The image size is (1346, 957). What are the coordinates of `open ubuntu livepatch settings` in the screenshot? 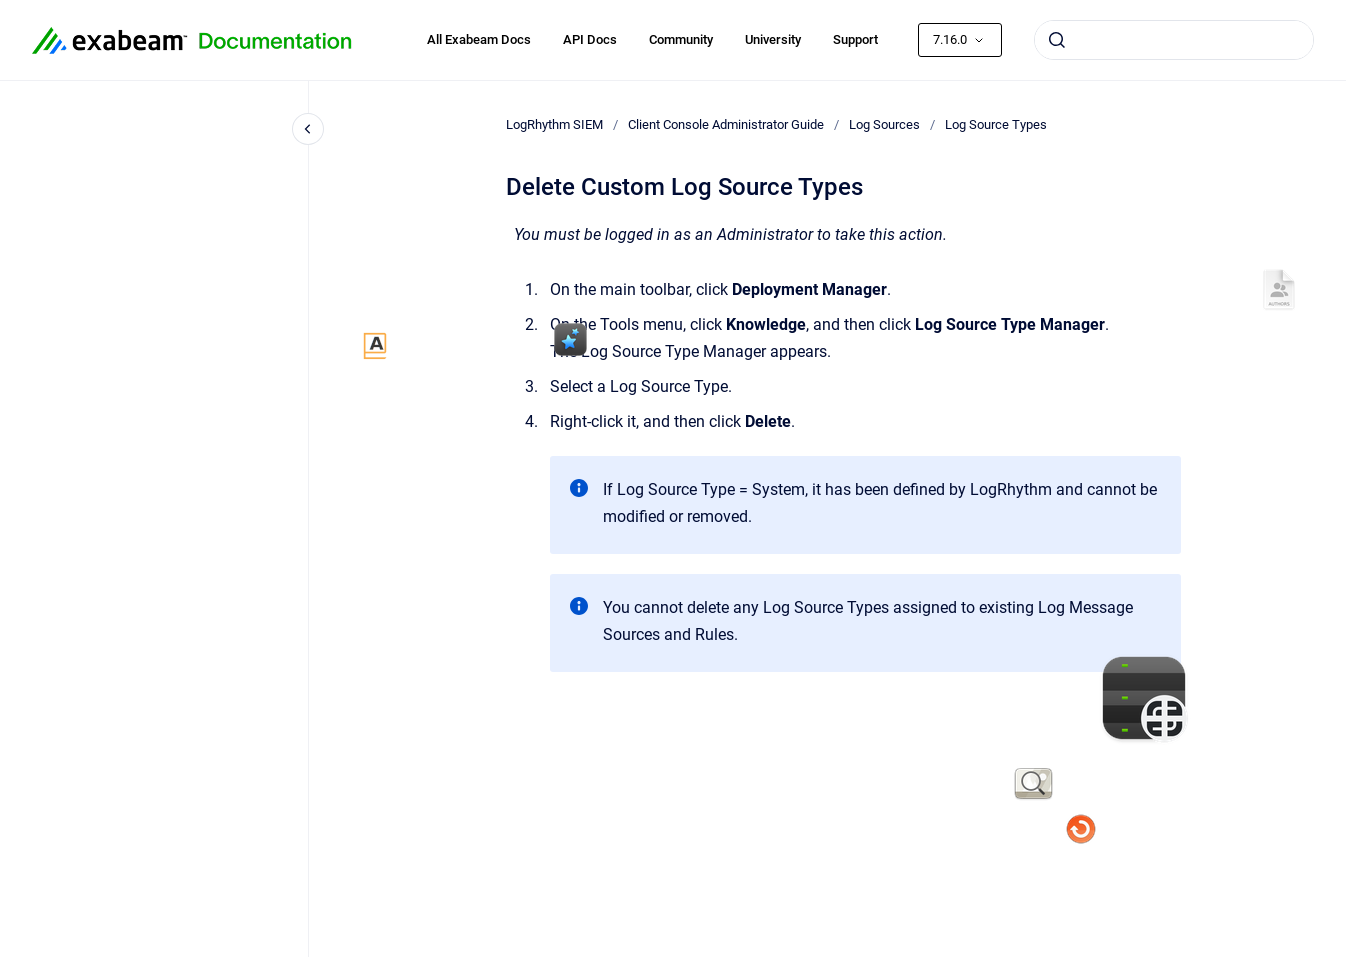 It's located at (1081, 829).